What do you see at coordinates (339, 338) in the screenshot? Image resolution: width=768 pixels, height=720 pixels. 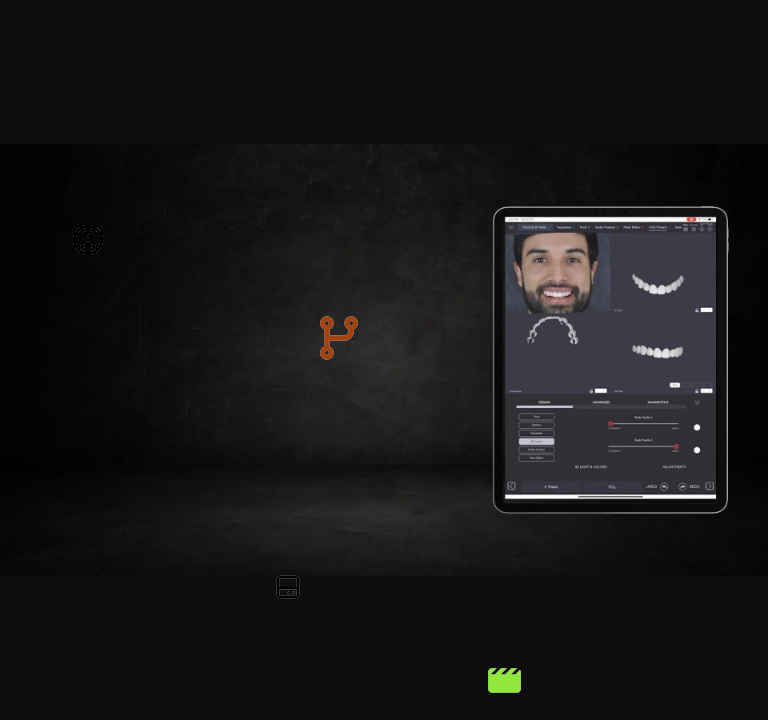 I see `view repository branches` at bounding box center [339, 338].